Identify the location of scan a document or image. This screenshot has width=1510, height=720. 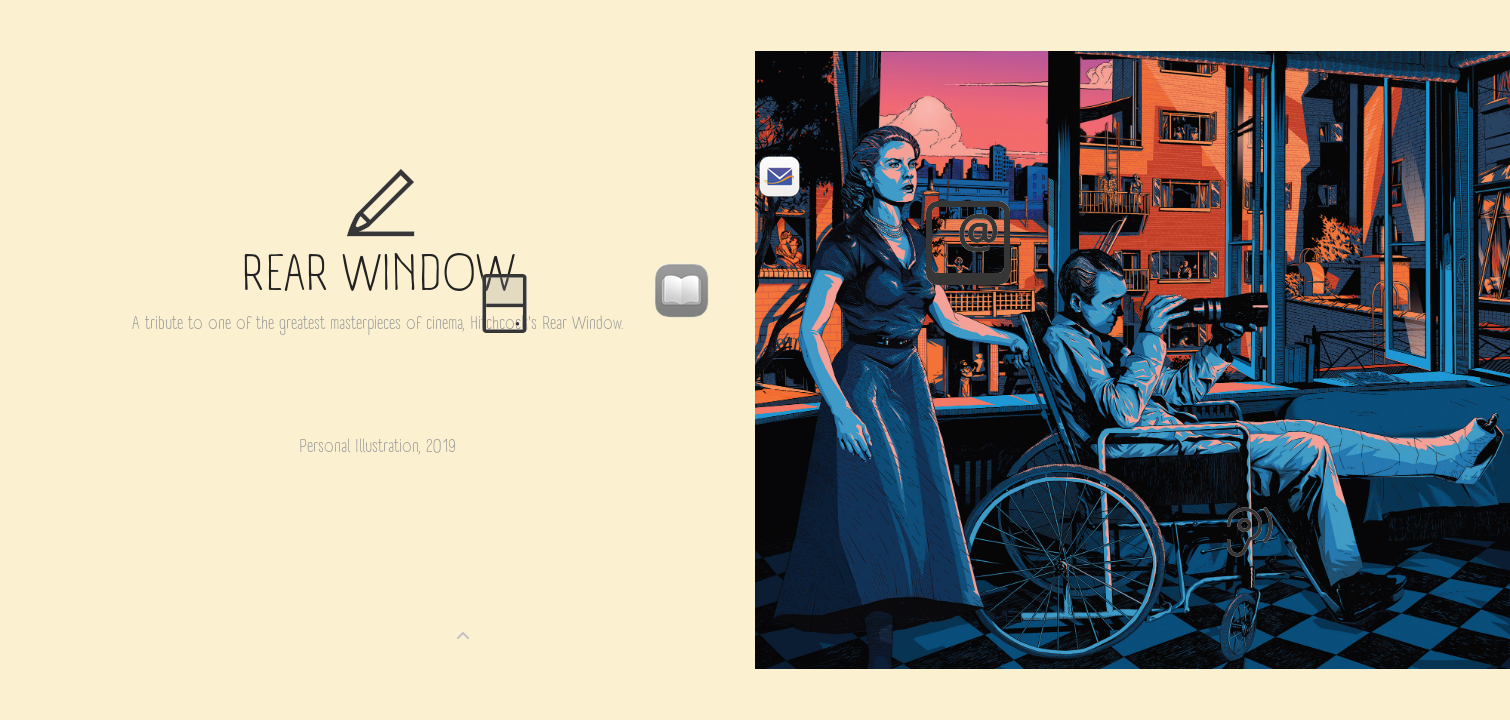
(504, 303).